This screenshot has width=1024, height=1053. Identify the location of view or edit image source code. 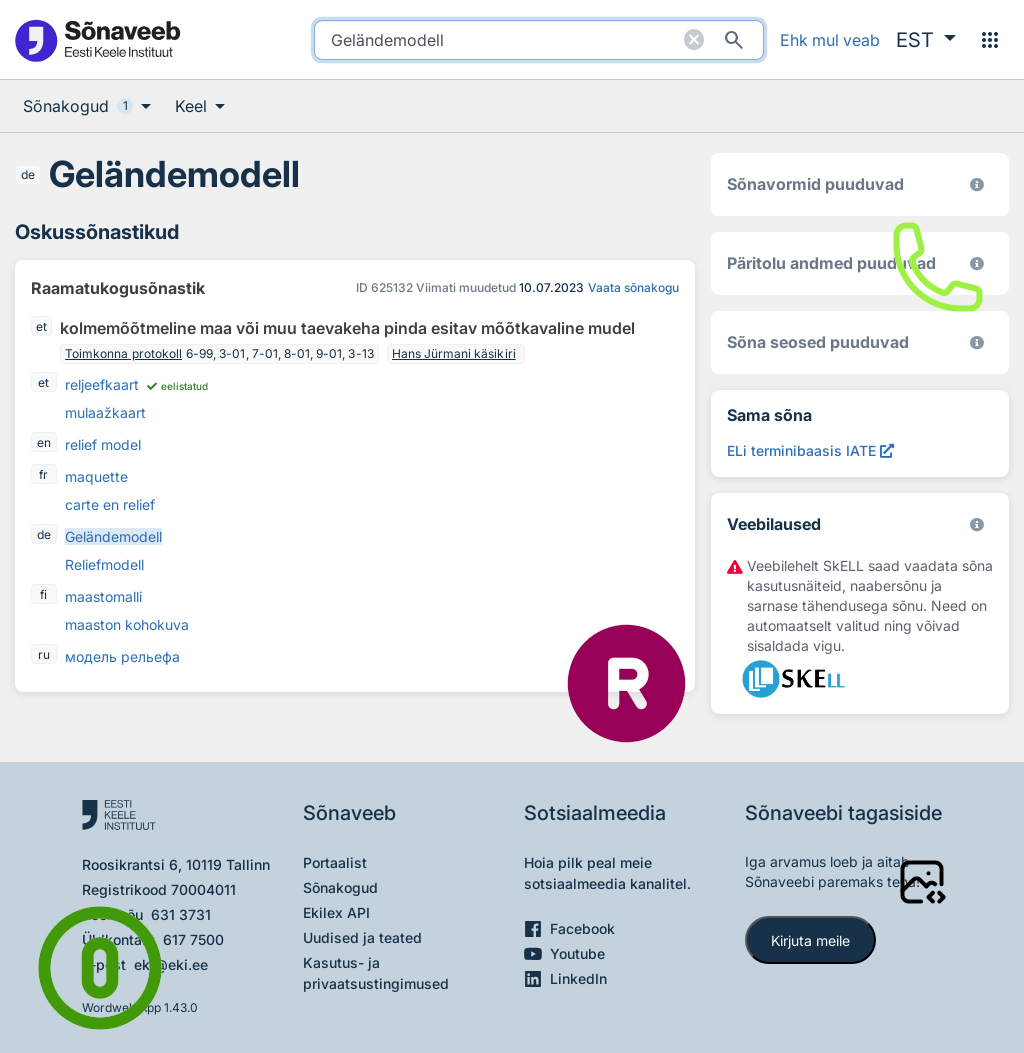
(922, 882).